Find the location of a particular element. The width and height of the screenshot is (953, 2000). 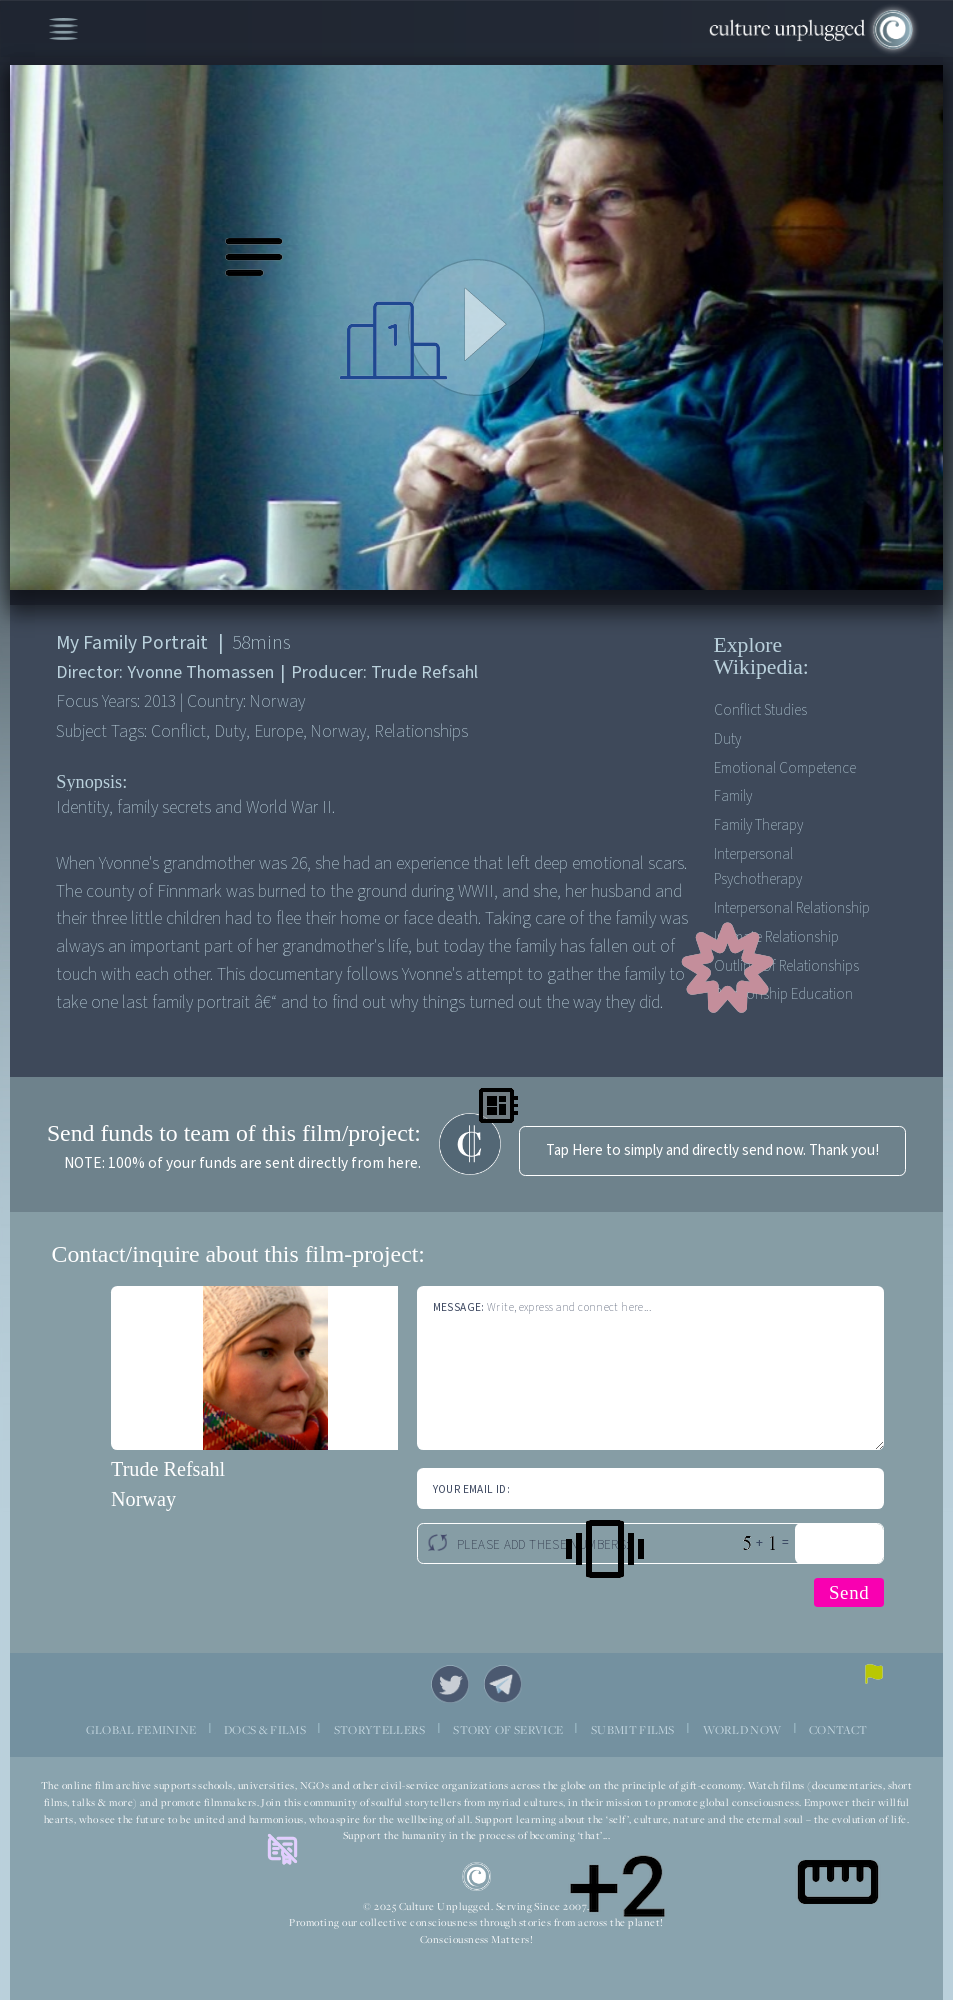

flag or bookmark this item is located at coordinates (874, 1674).